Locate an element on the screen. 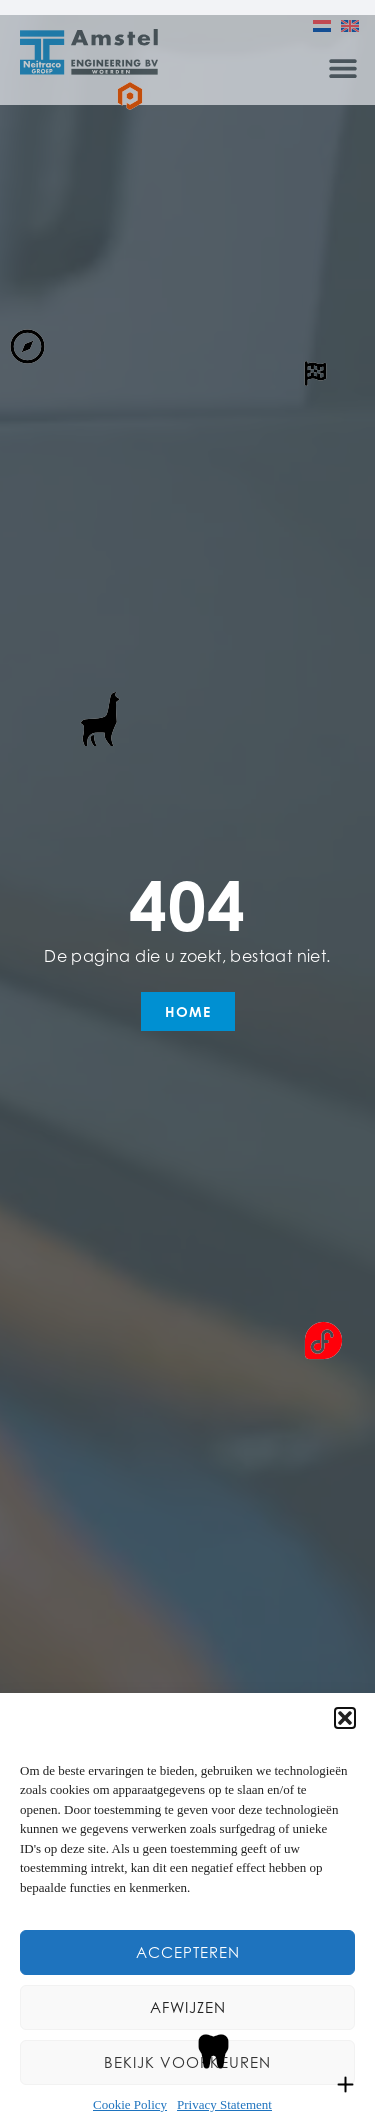 The image size is (375, 2128). Fedora Linux logo is located at coordinates (323, 1340).